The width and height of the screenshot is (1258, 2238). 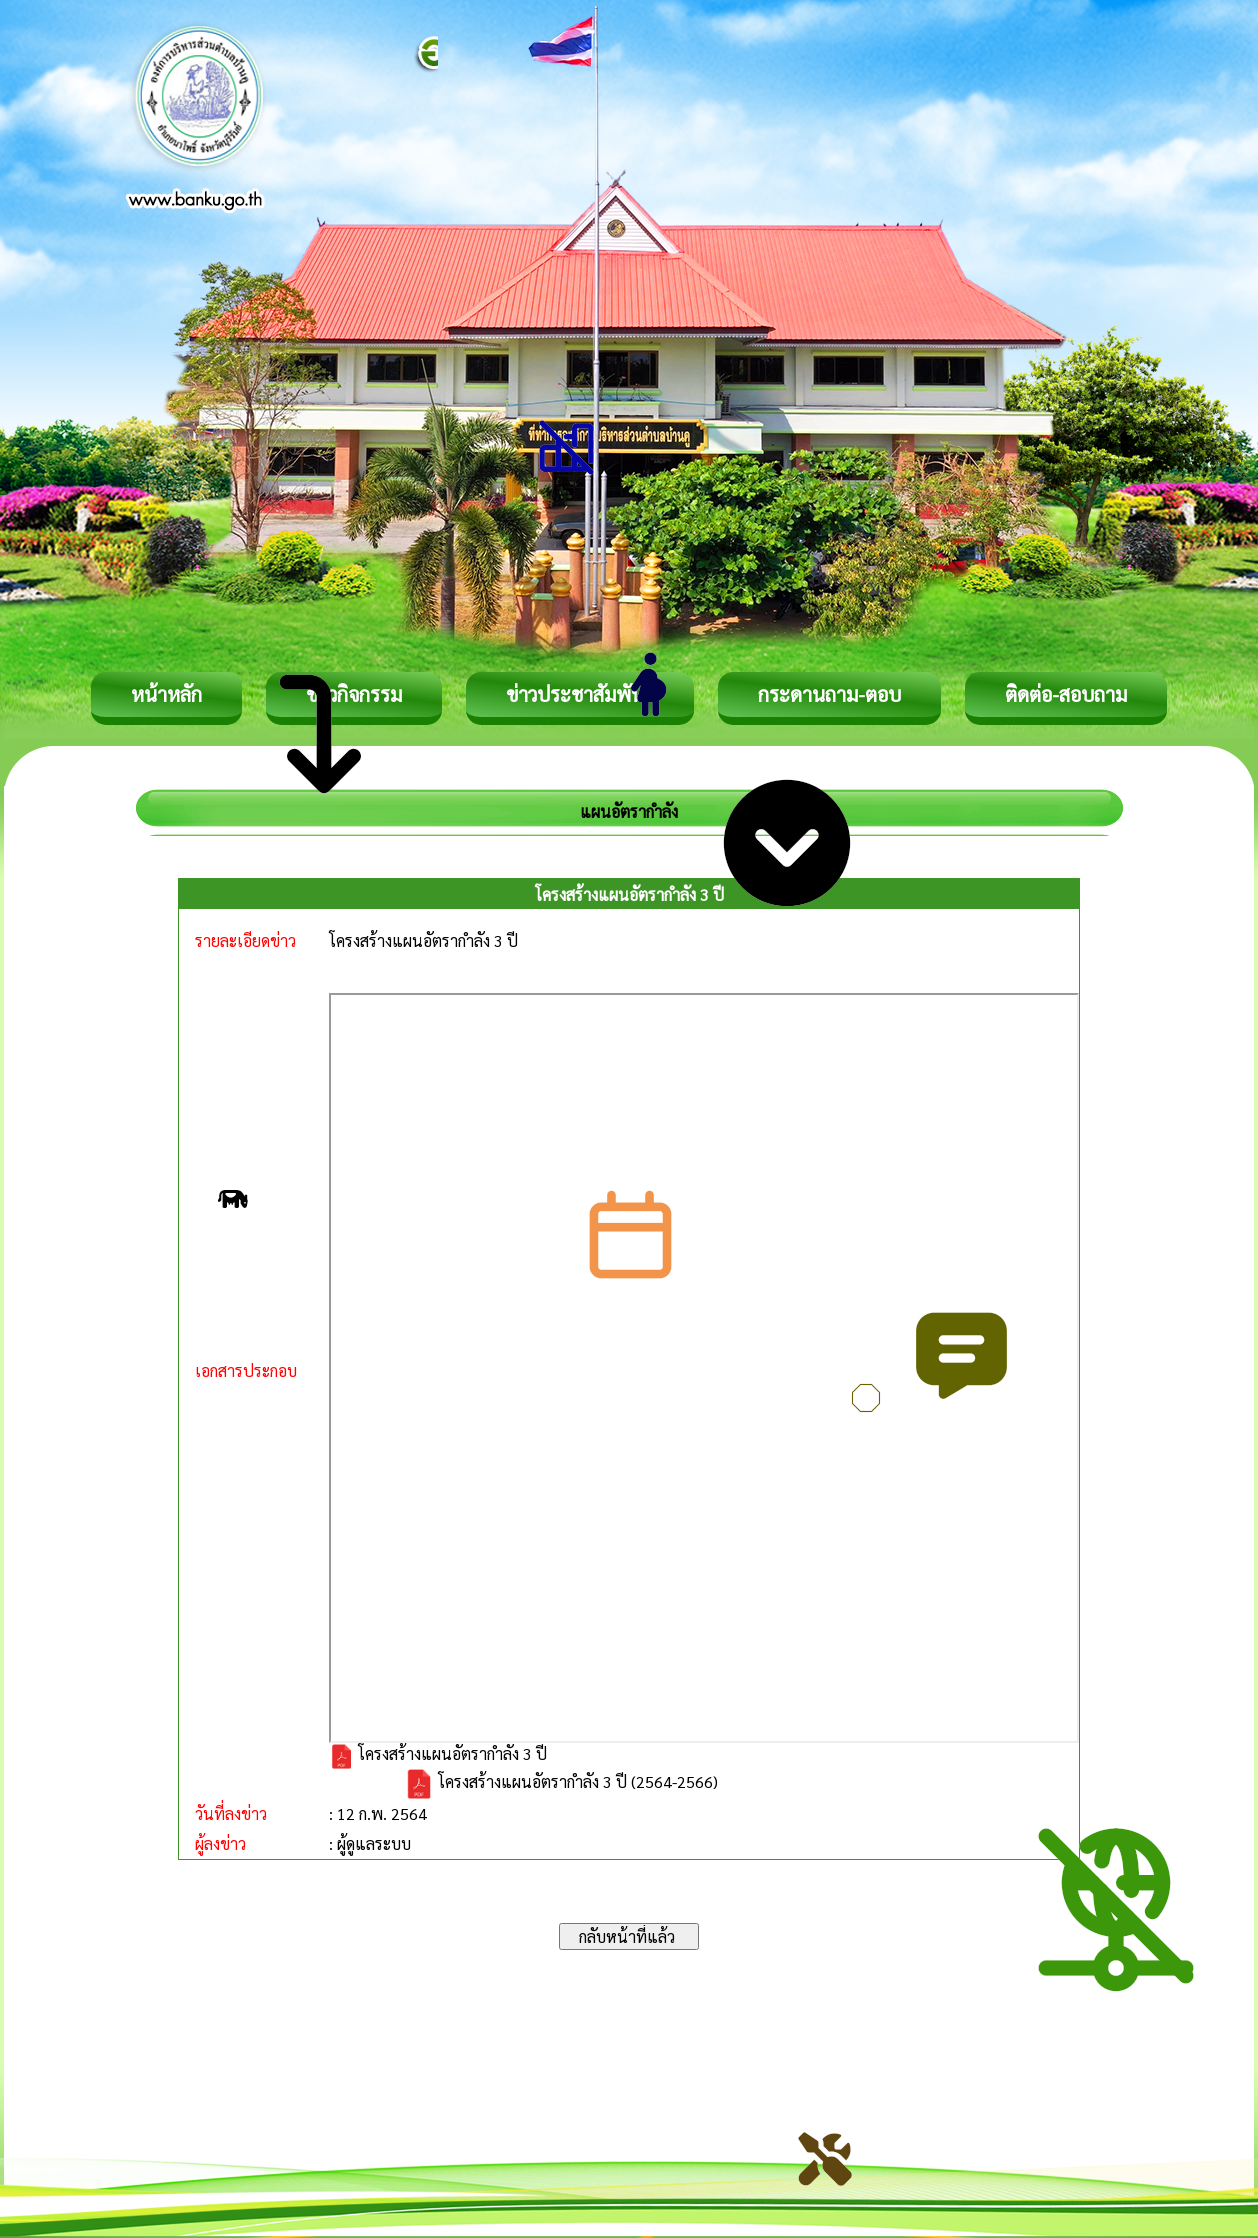 I want to click on stop or warning indicator, so click(x=866, y=1398).